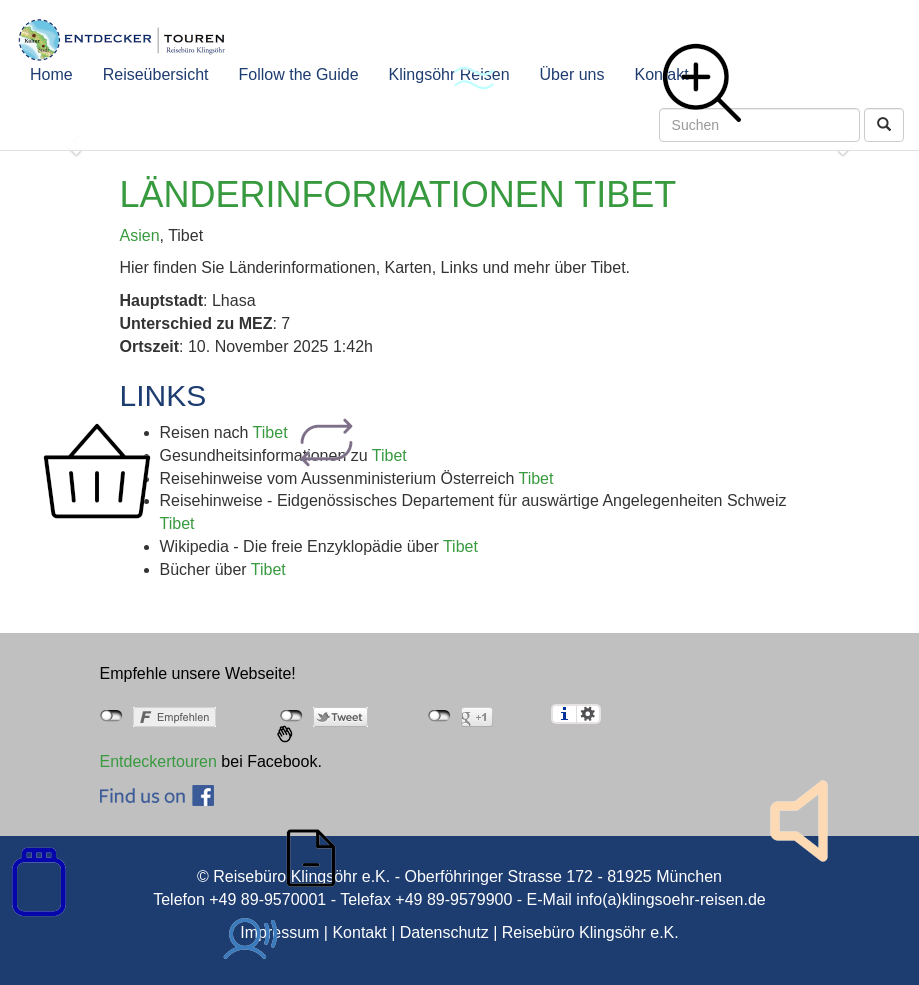 This screenshot has width=919, height=985. Describe the element at coordinates (97, 477) in the screenshot. I see `view your shopping basket` at that location.